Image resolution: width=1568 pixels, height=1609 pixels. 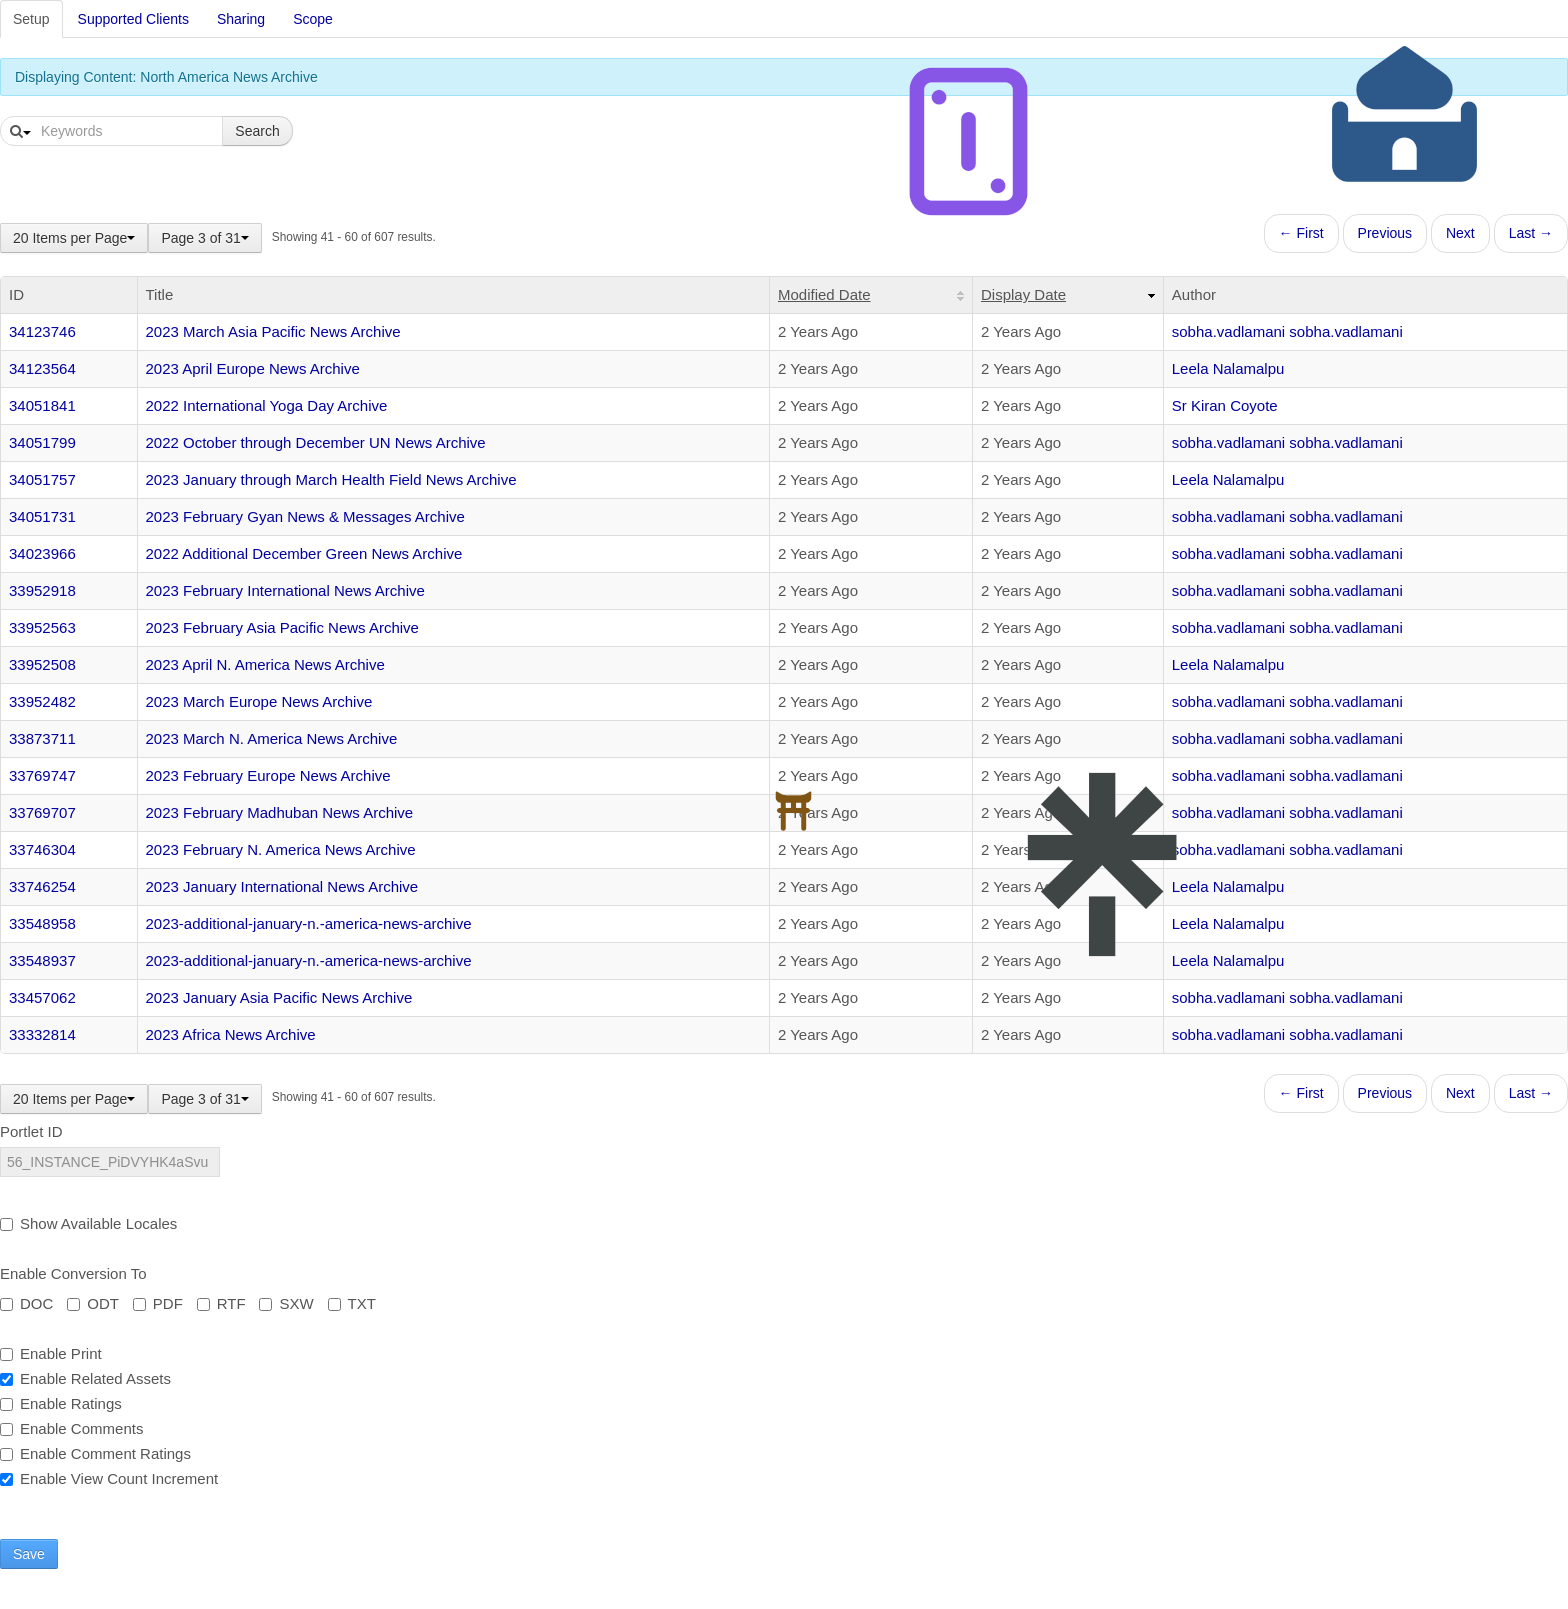 What do you see at coordinates (1404, 117) in the screenshot?
I see `find nearby mosques` at bounding box center [1404, 117].